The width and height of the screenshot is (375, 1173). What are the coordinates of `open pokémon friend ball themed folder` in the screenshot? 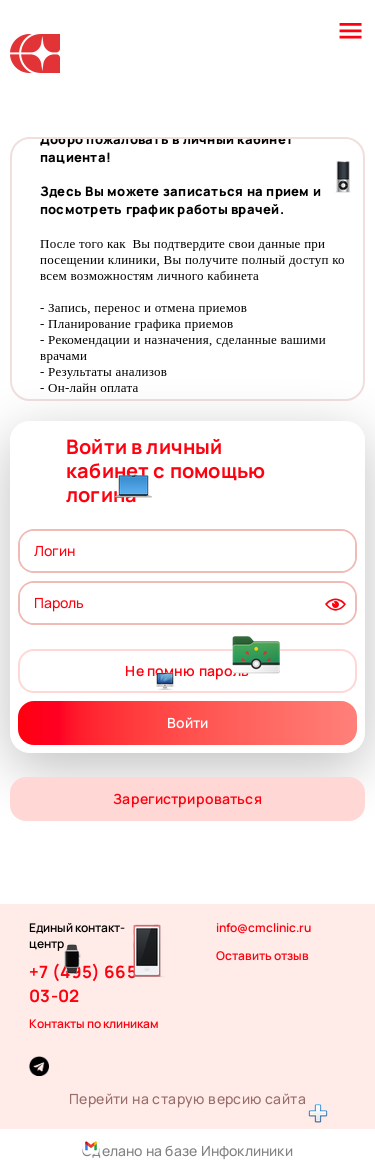 It's located at (256, 656).